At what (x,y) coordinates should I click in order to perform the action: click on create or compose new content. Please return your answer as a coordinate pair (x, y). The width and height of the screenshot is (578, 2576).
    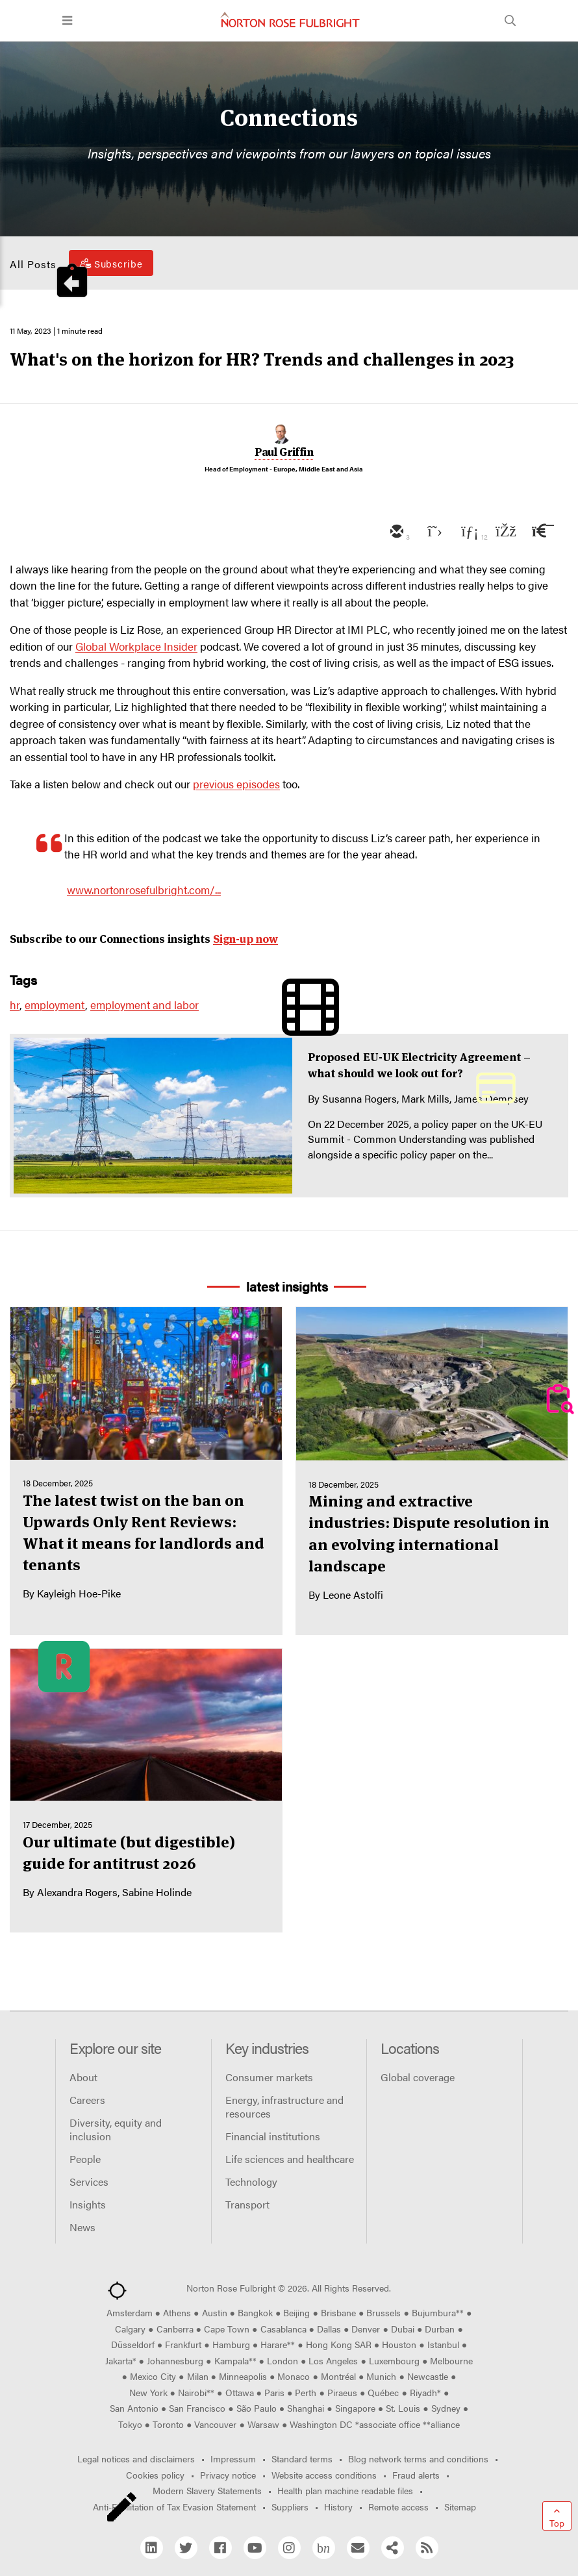
    Looking at the image, I should click on (121, 2507).